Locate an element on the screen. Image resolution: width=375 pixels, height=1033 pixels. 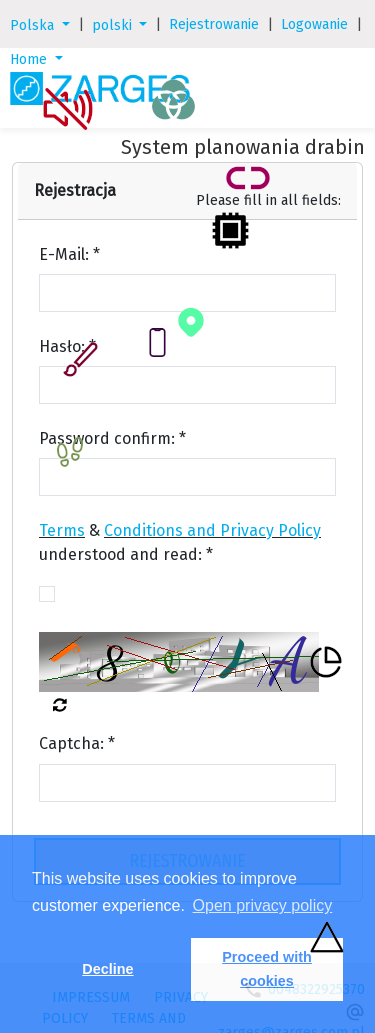
track your steps or walking activity is located at coordinates (70, 452).